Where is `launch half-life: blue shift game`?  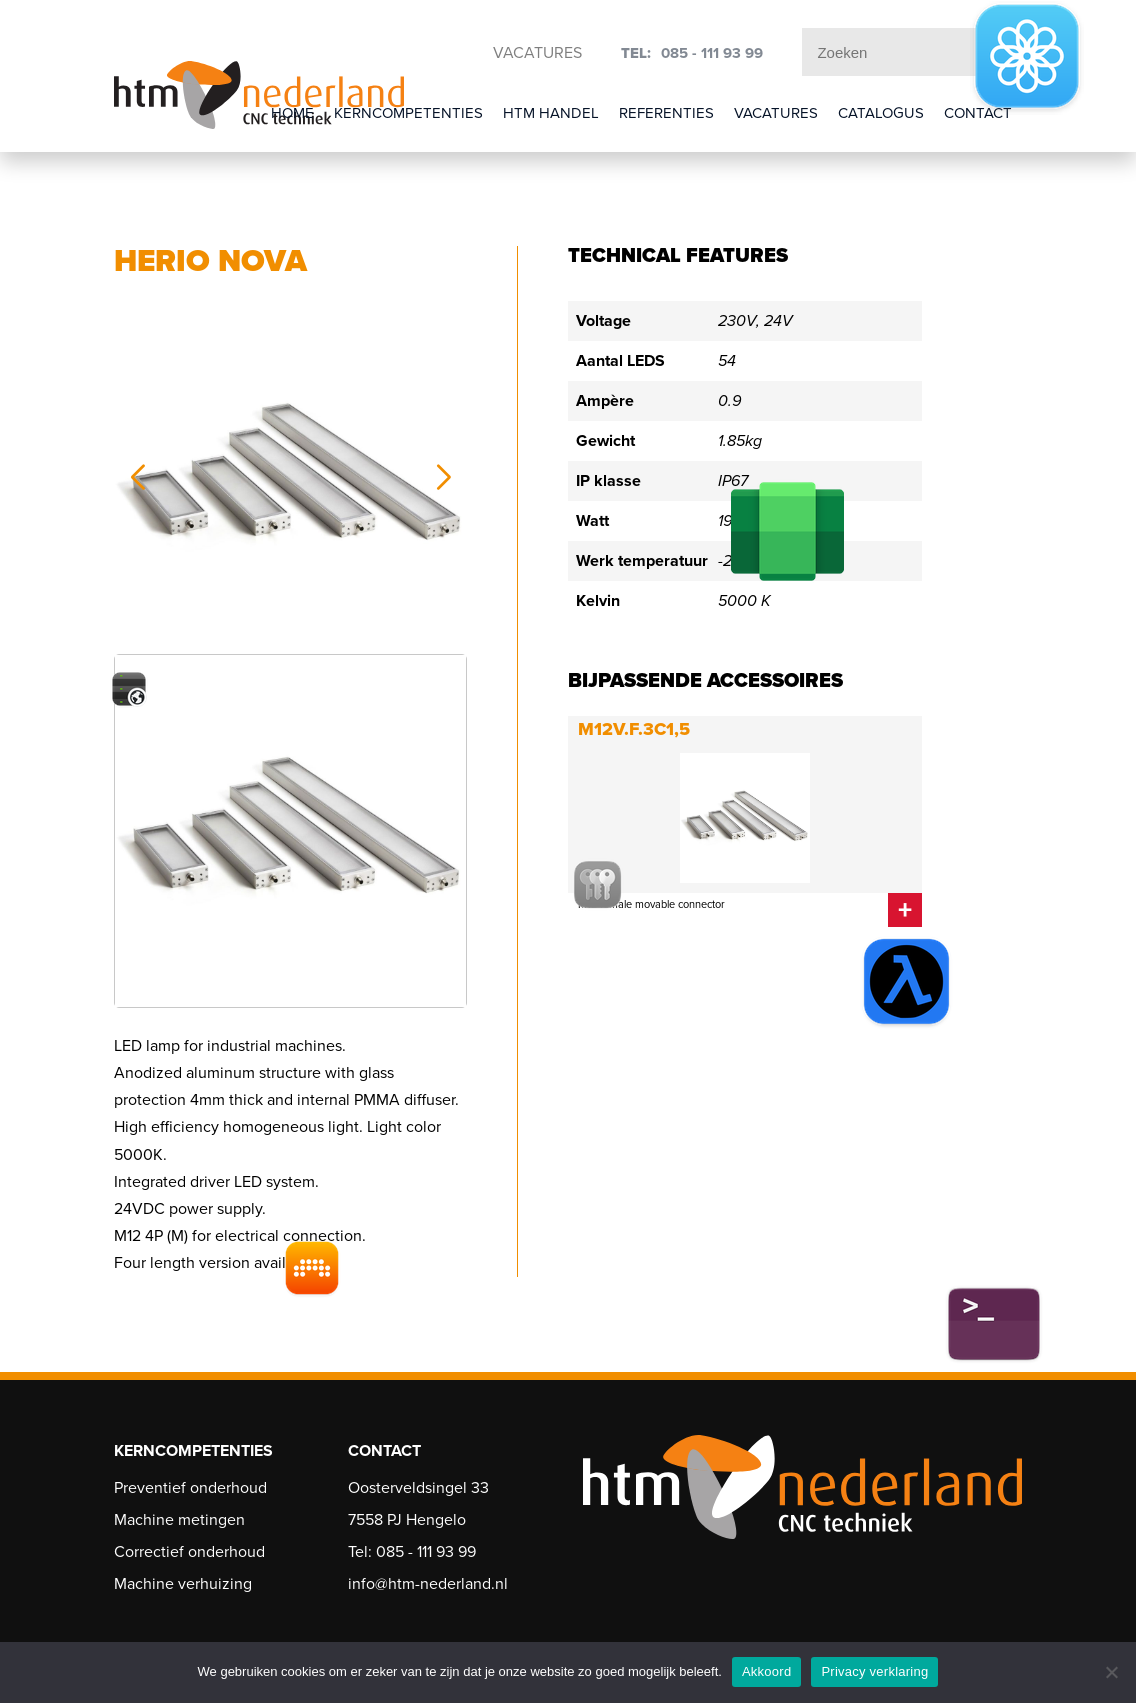 launch half-life: blue shift game is located at coordinates (906, 981).